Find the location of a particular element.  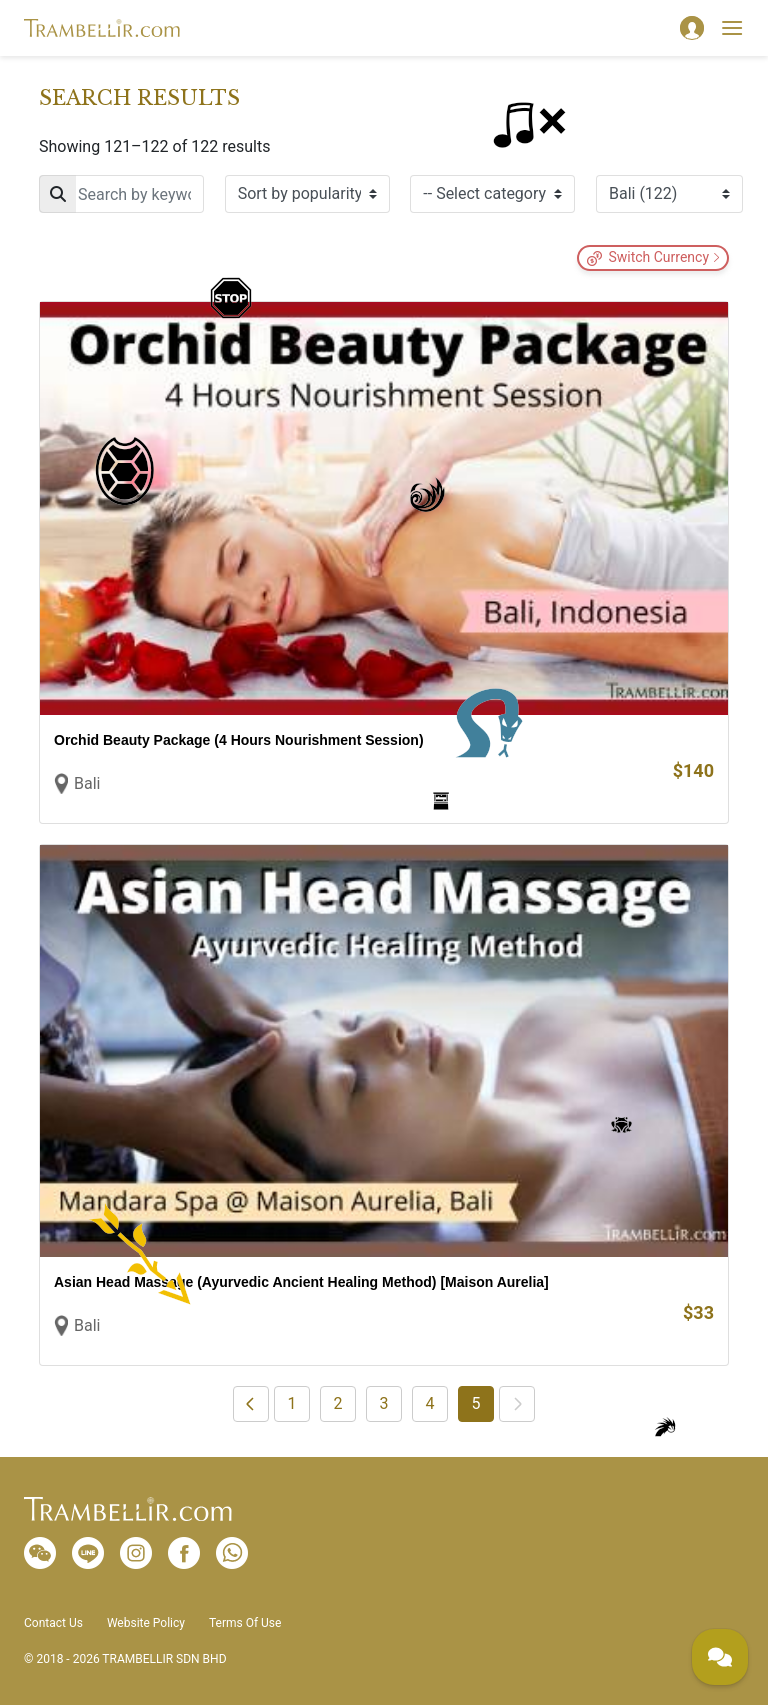

snake or reptile character in a game is located at coordinates (489, 723).